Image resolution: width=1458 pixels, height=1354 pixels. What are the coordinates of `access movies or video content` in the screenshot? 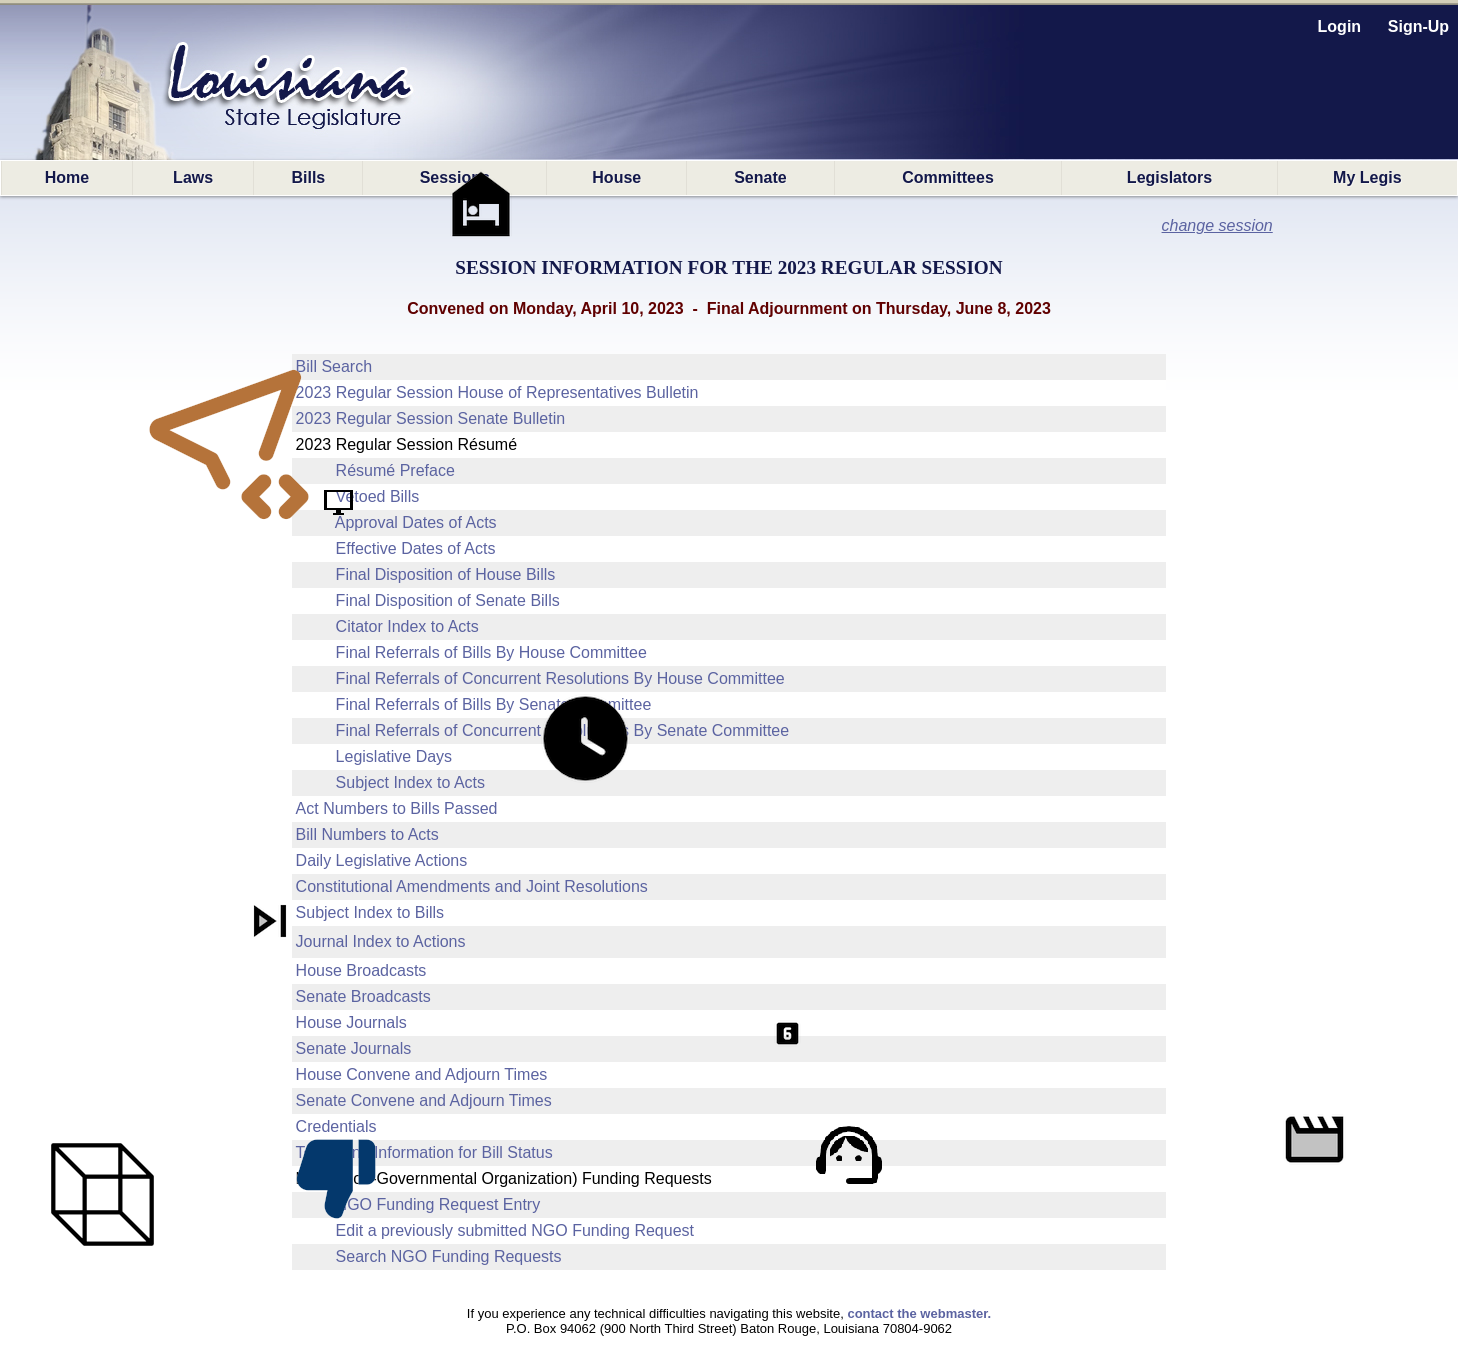 It's located at (1314, 1139).